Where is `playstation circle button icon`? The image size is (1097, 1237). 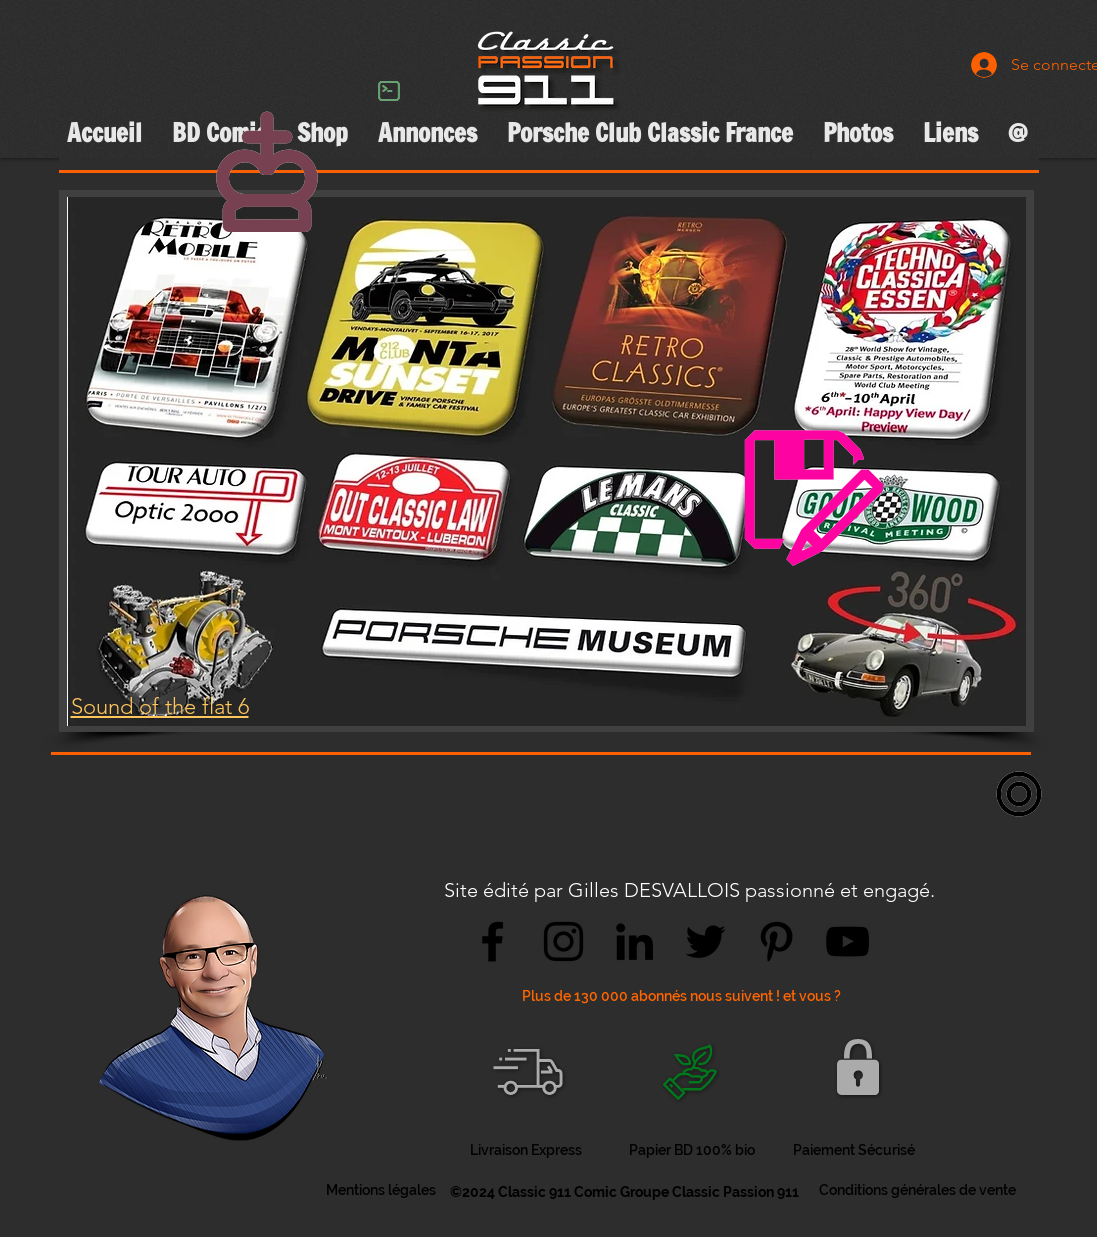 playstation circle button icon is located at coordinates (1019, 794).